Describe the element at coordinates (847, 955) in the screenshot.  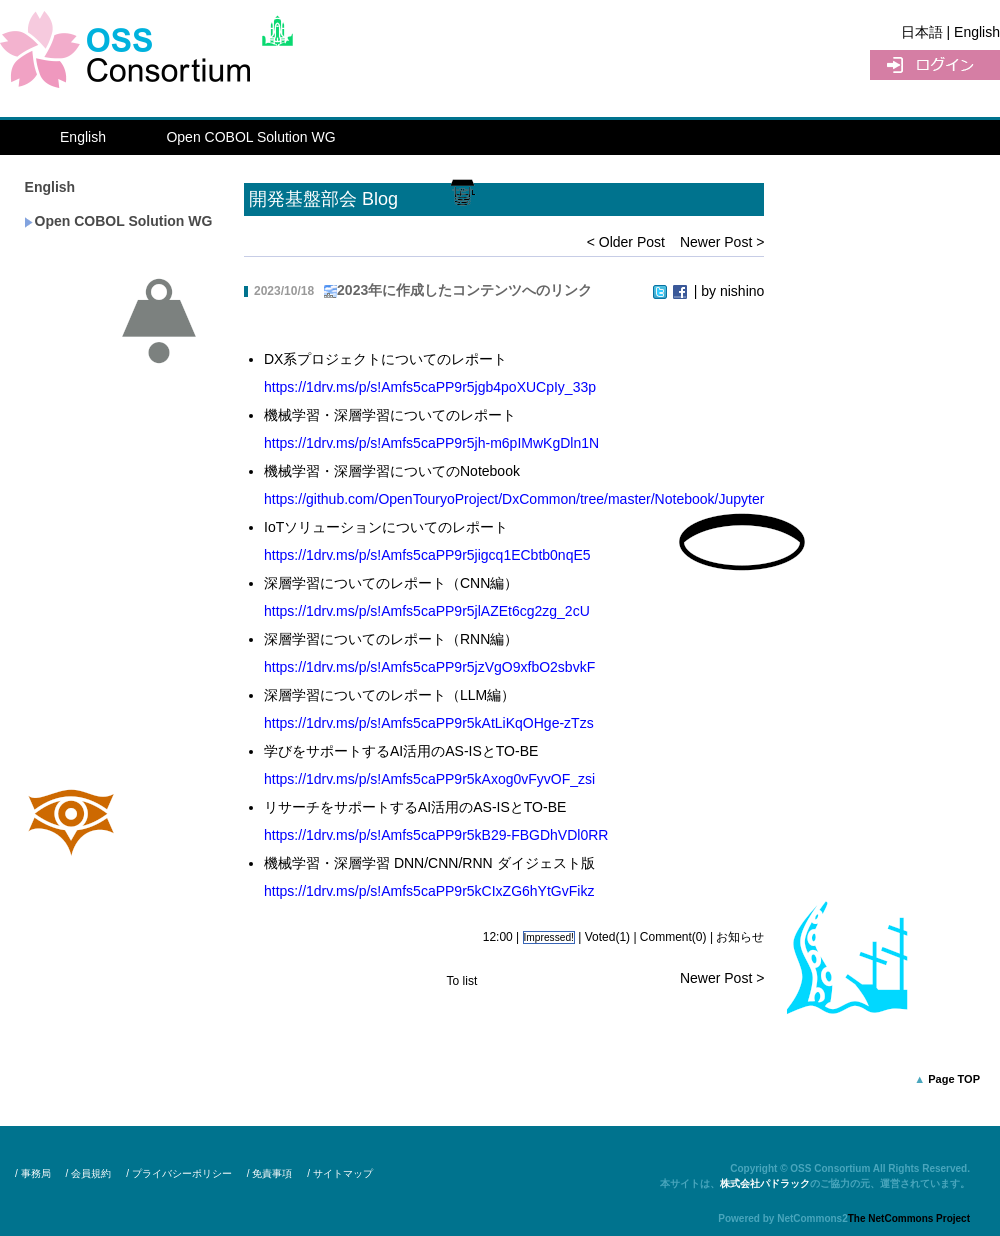
I see `sea monster encounter or kraken attack event` at that location.